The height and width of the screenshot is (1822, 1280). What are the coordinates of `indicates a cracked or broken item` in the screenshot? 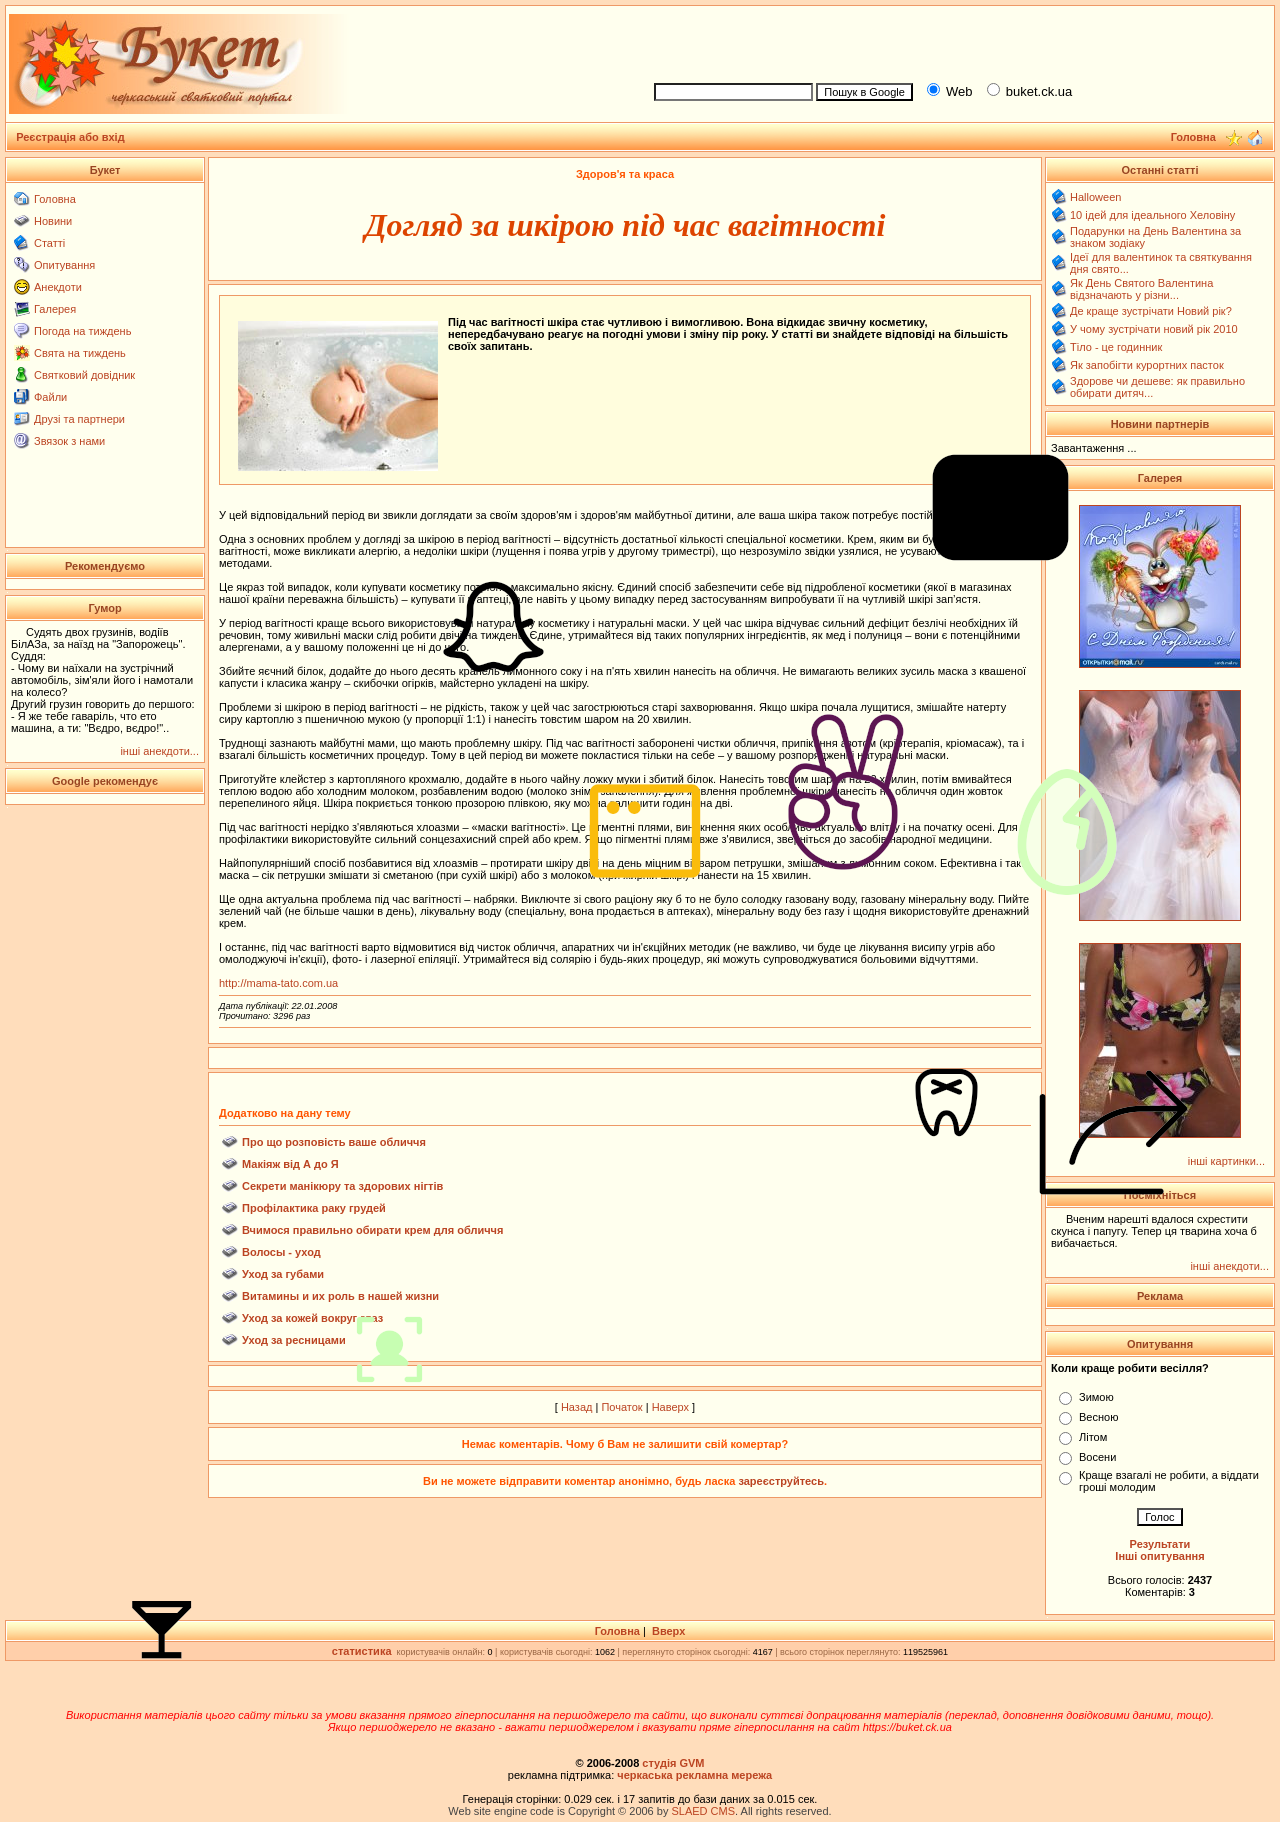 It's located at (1067, 832).